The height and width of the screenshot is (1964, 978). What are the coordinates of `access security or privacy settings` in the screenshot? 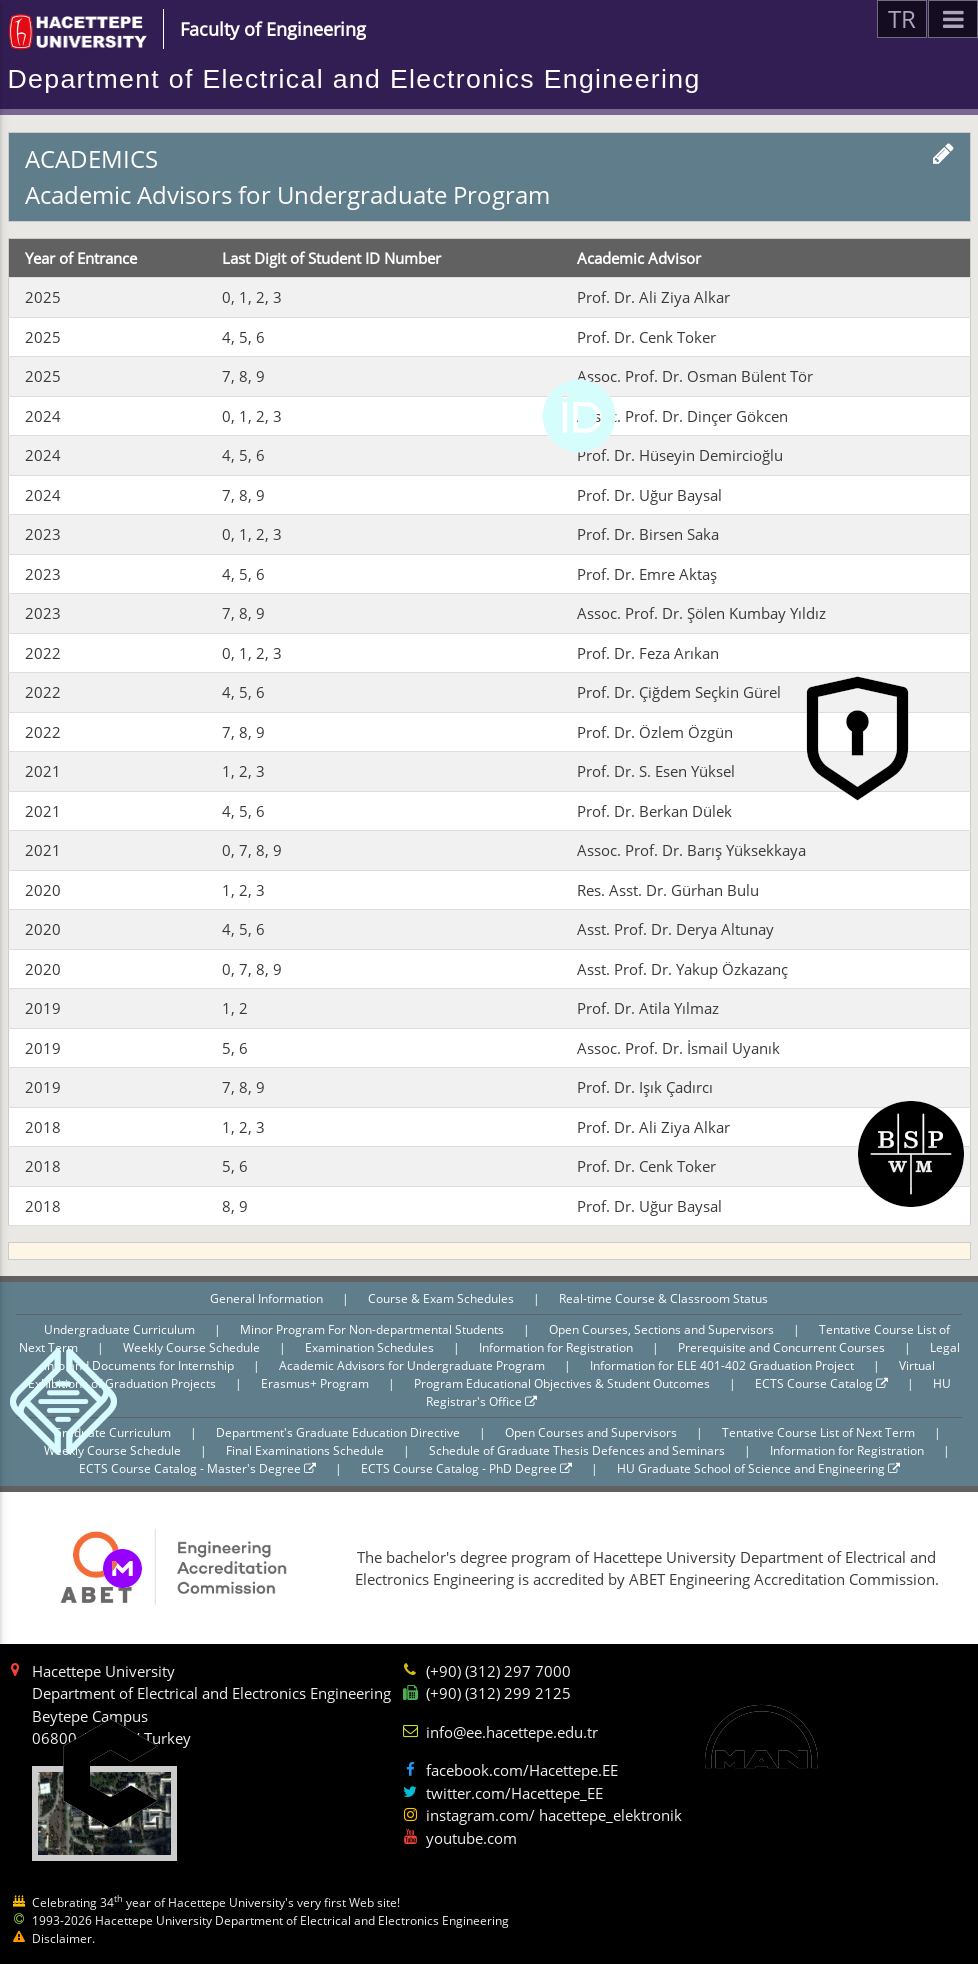 It's located at (857, 738).